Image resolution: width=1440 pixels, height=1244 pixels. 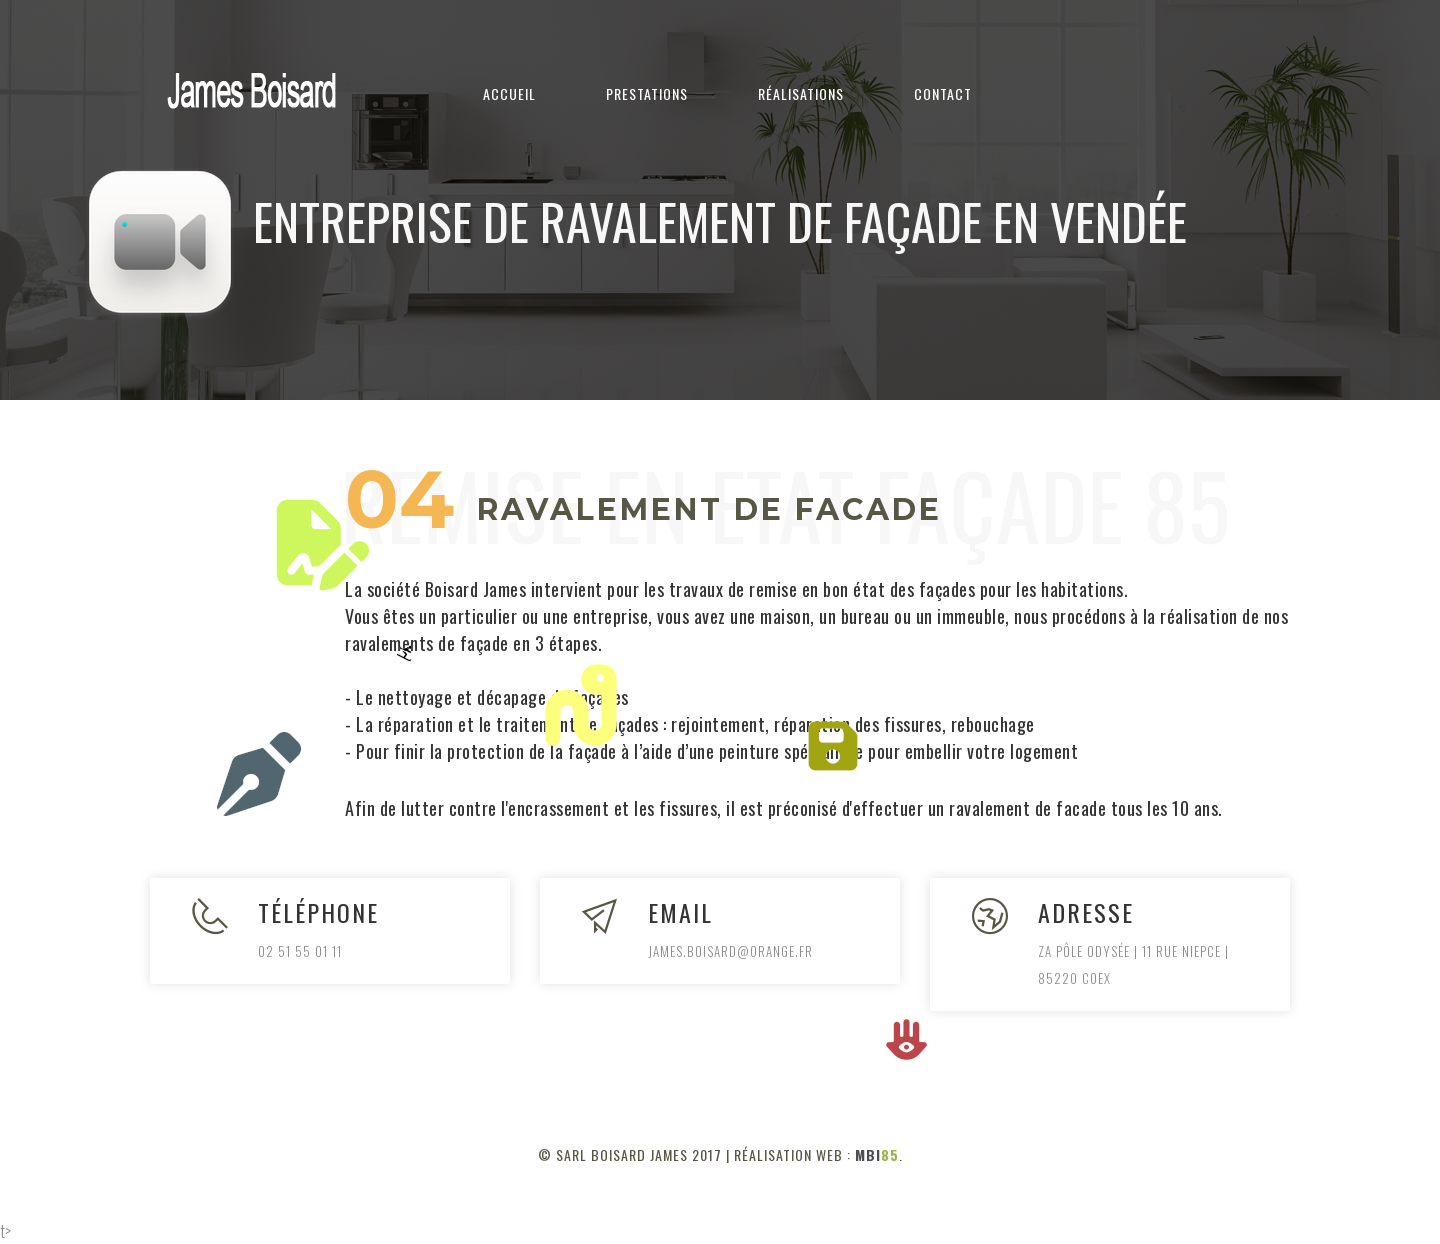 I want to click on access writing or editing tools, so click(x=259, y=774).